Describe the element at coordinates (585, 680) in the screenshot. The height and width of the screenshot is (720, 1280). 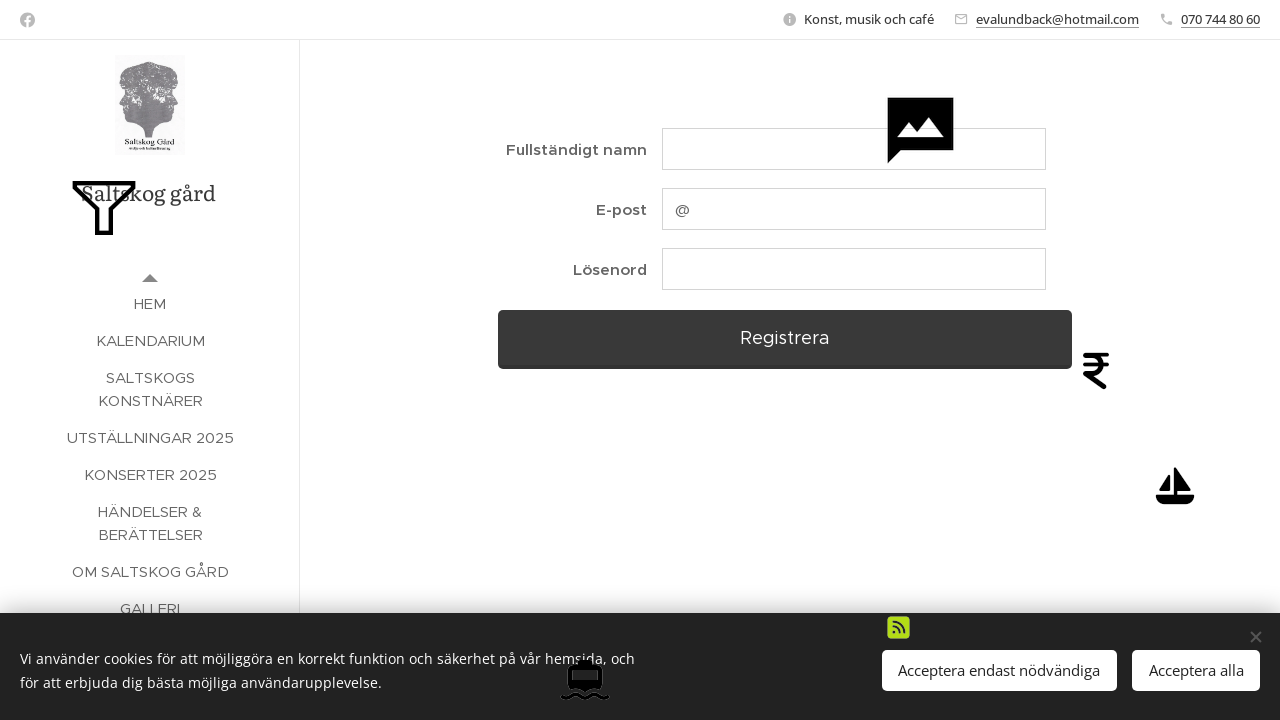
I see `ferry or boat transportation option` at that location.